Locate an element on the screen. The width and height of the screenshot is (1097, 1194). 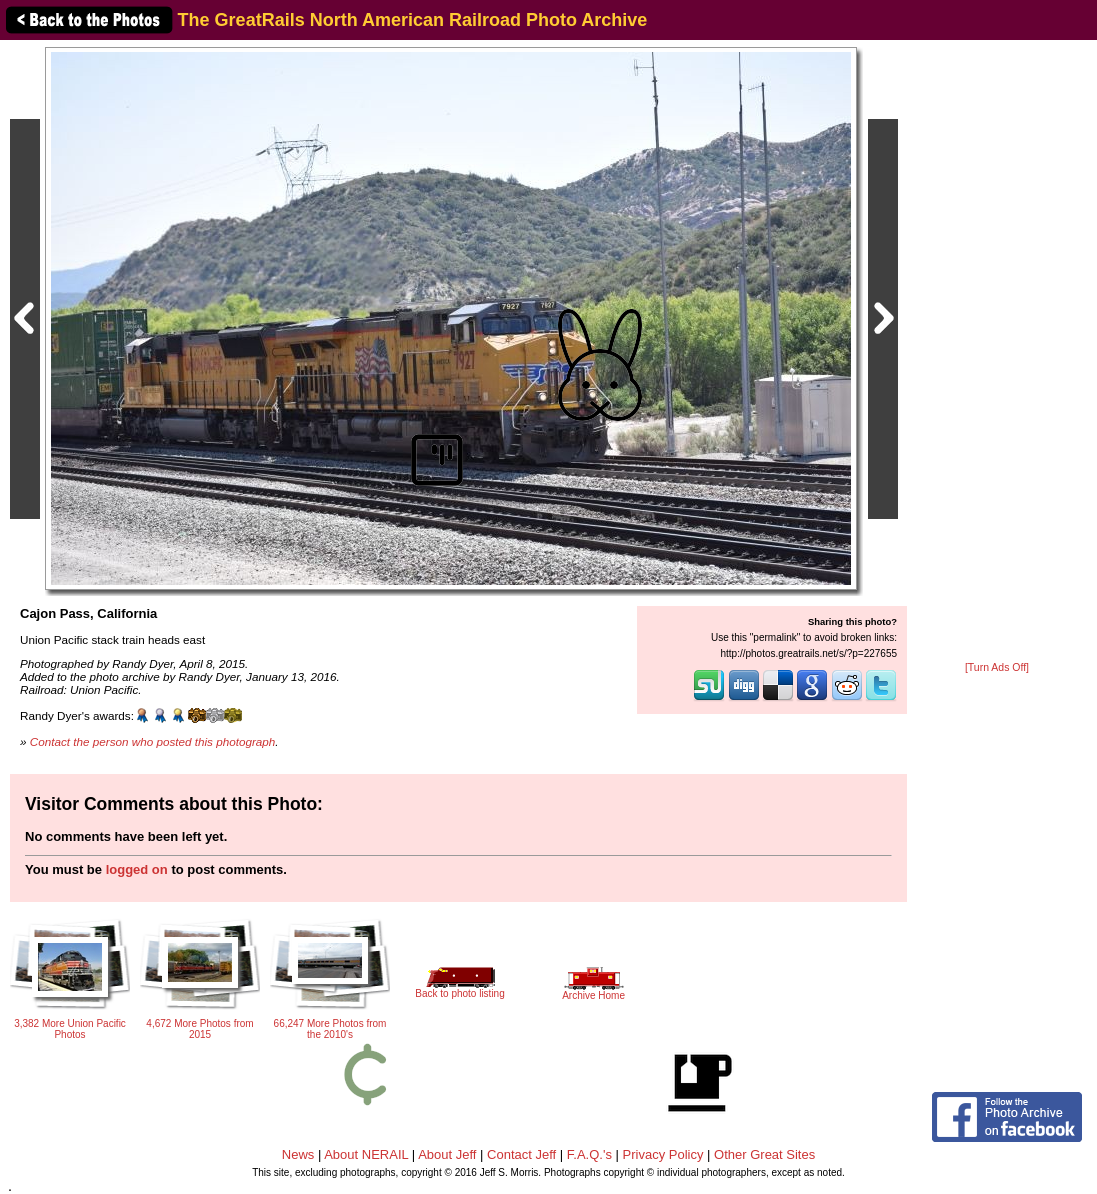
align content to top-right corner is located at coordinates (437, 460).